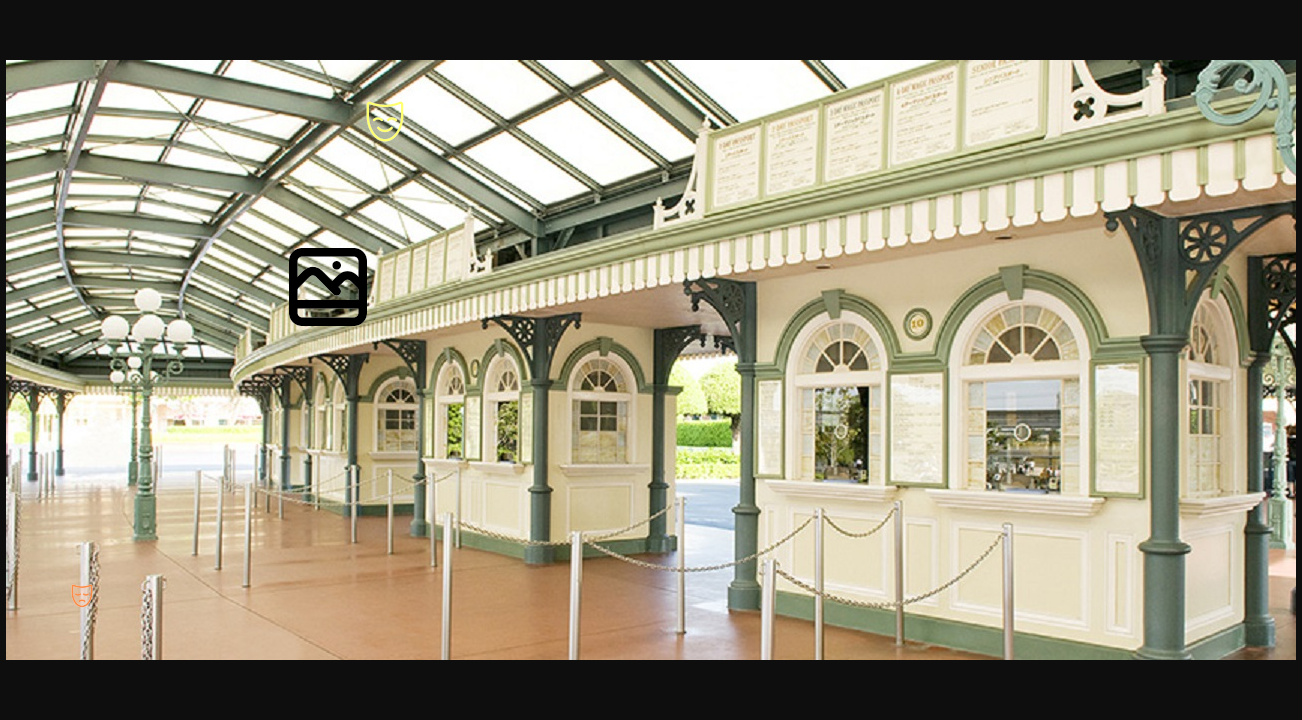 Image resolution: width=1302 pixels, height=720 pixels. Describe the element at coordinates (82, 595) in the screenshot. I see `indicates a sad or negative mood/emotion` at that location.